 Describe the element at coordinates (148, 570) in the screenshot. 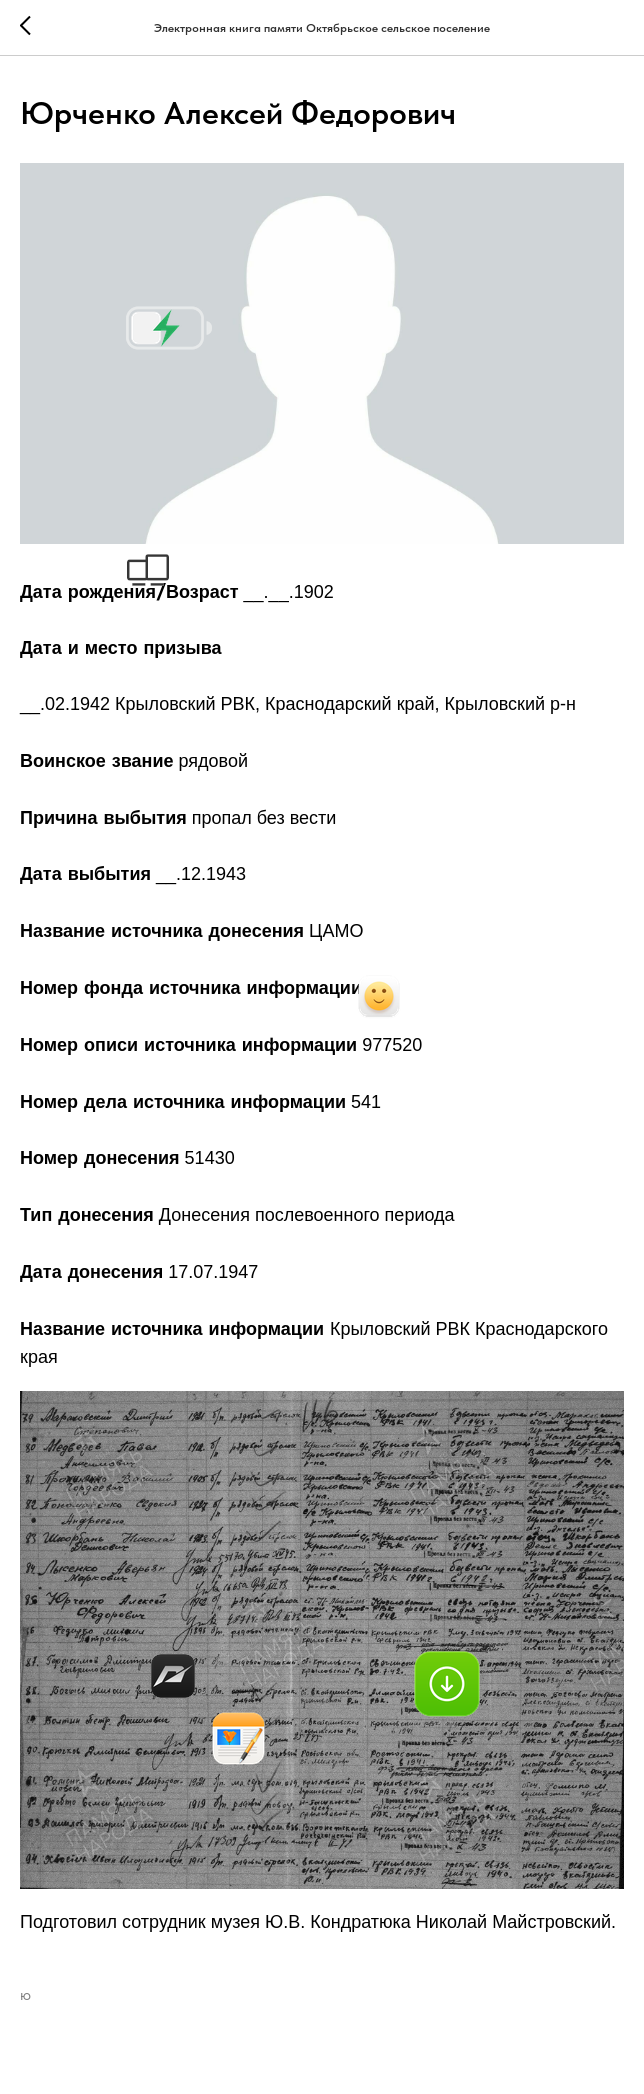

I see `display arrangement settings for multiple monitors` at that location.